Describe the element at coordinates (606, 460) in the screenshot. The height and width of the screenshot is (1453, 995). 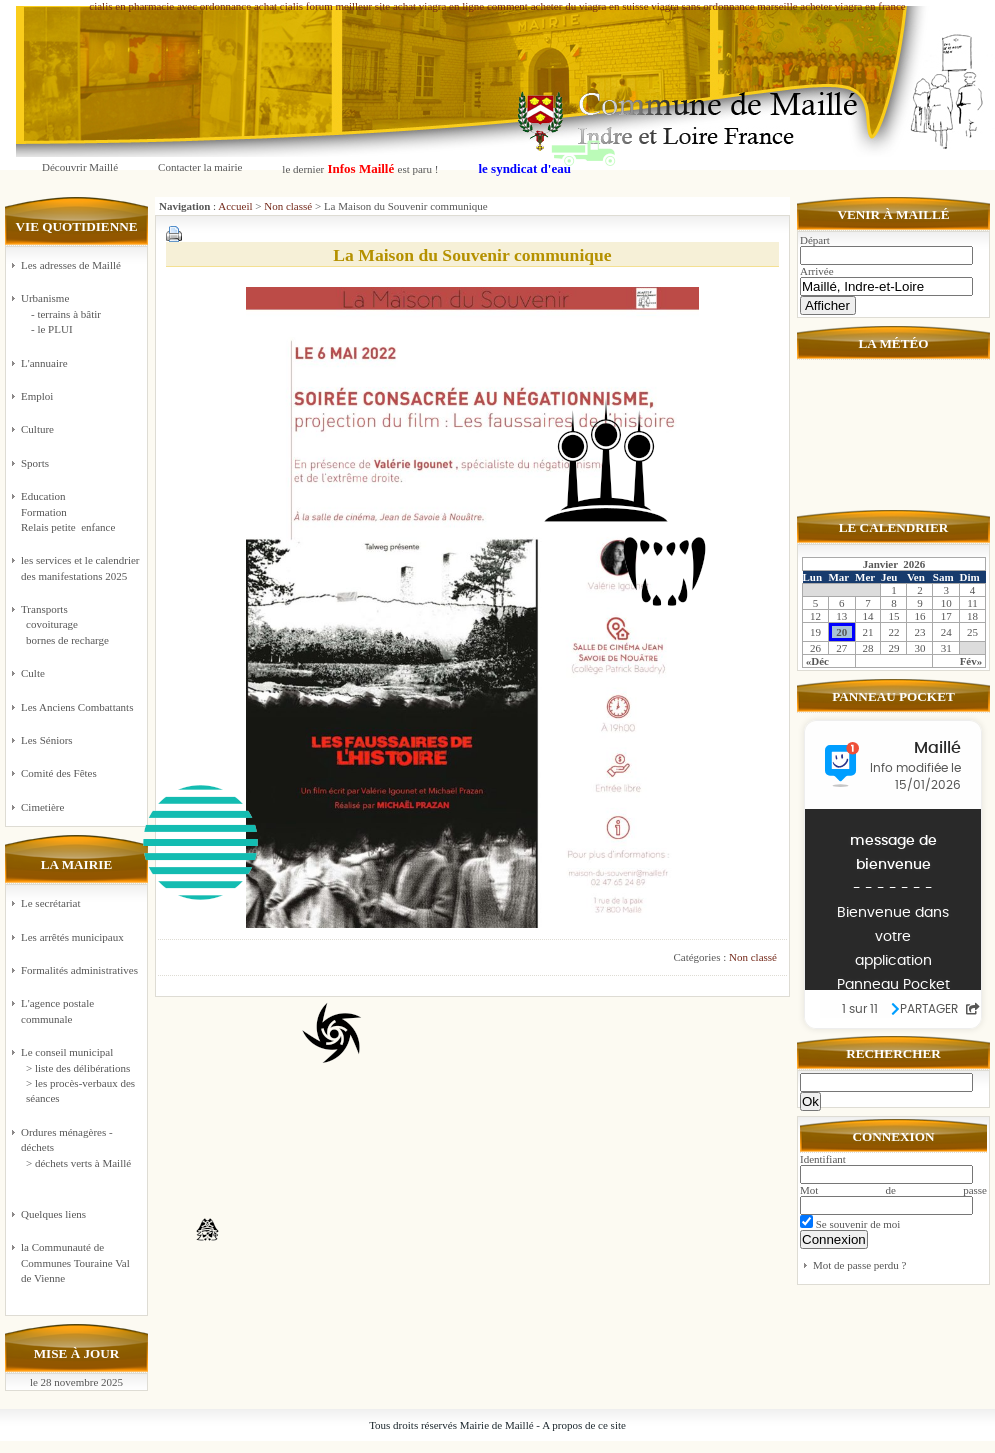
I see `indicates a broadcast or transmission tower structure` at that location.